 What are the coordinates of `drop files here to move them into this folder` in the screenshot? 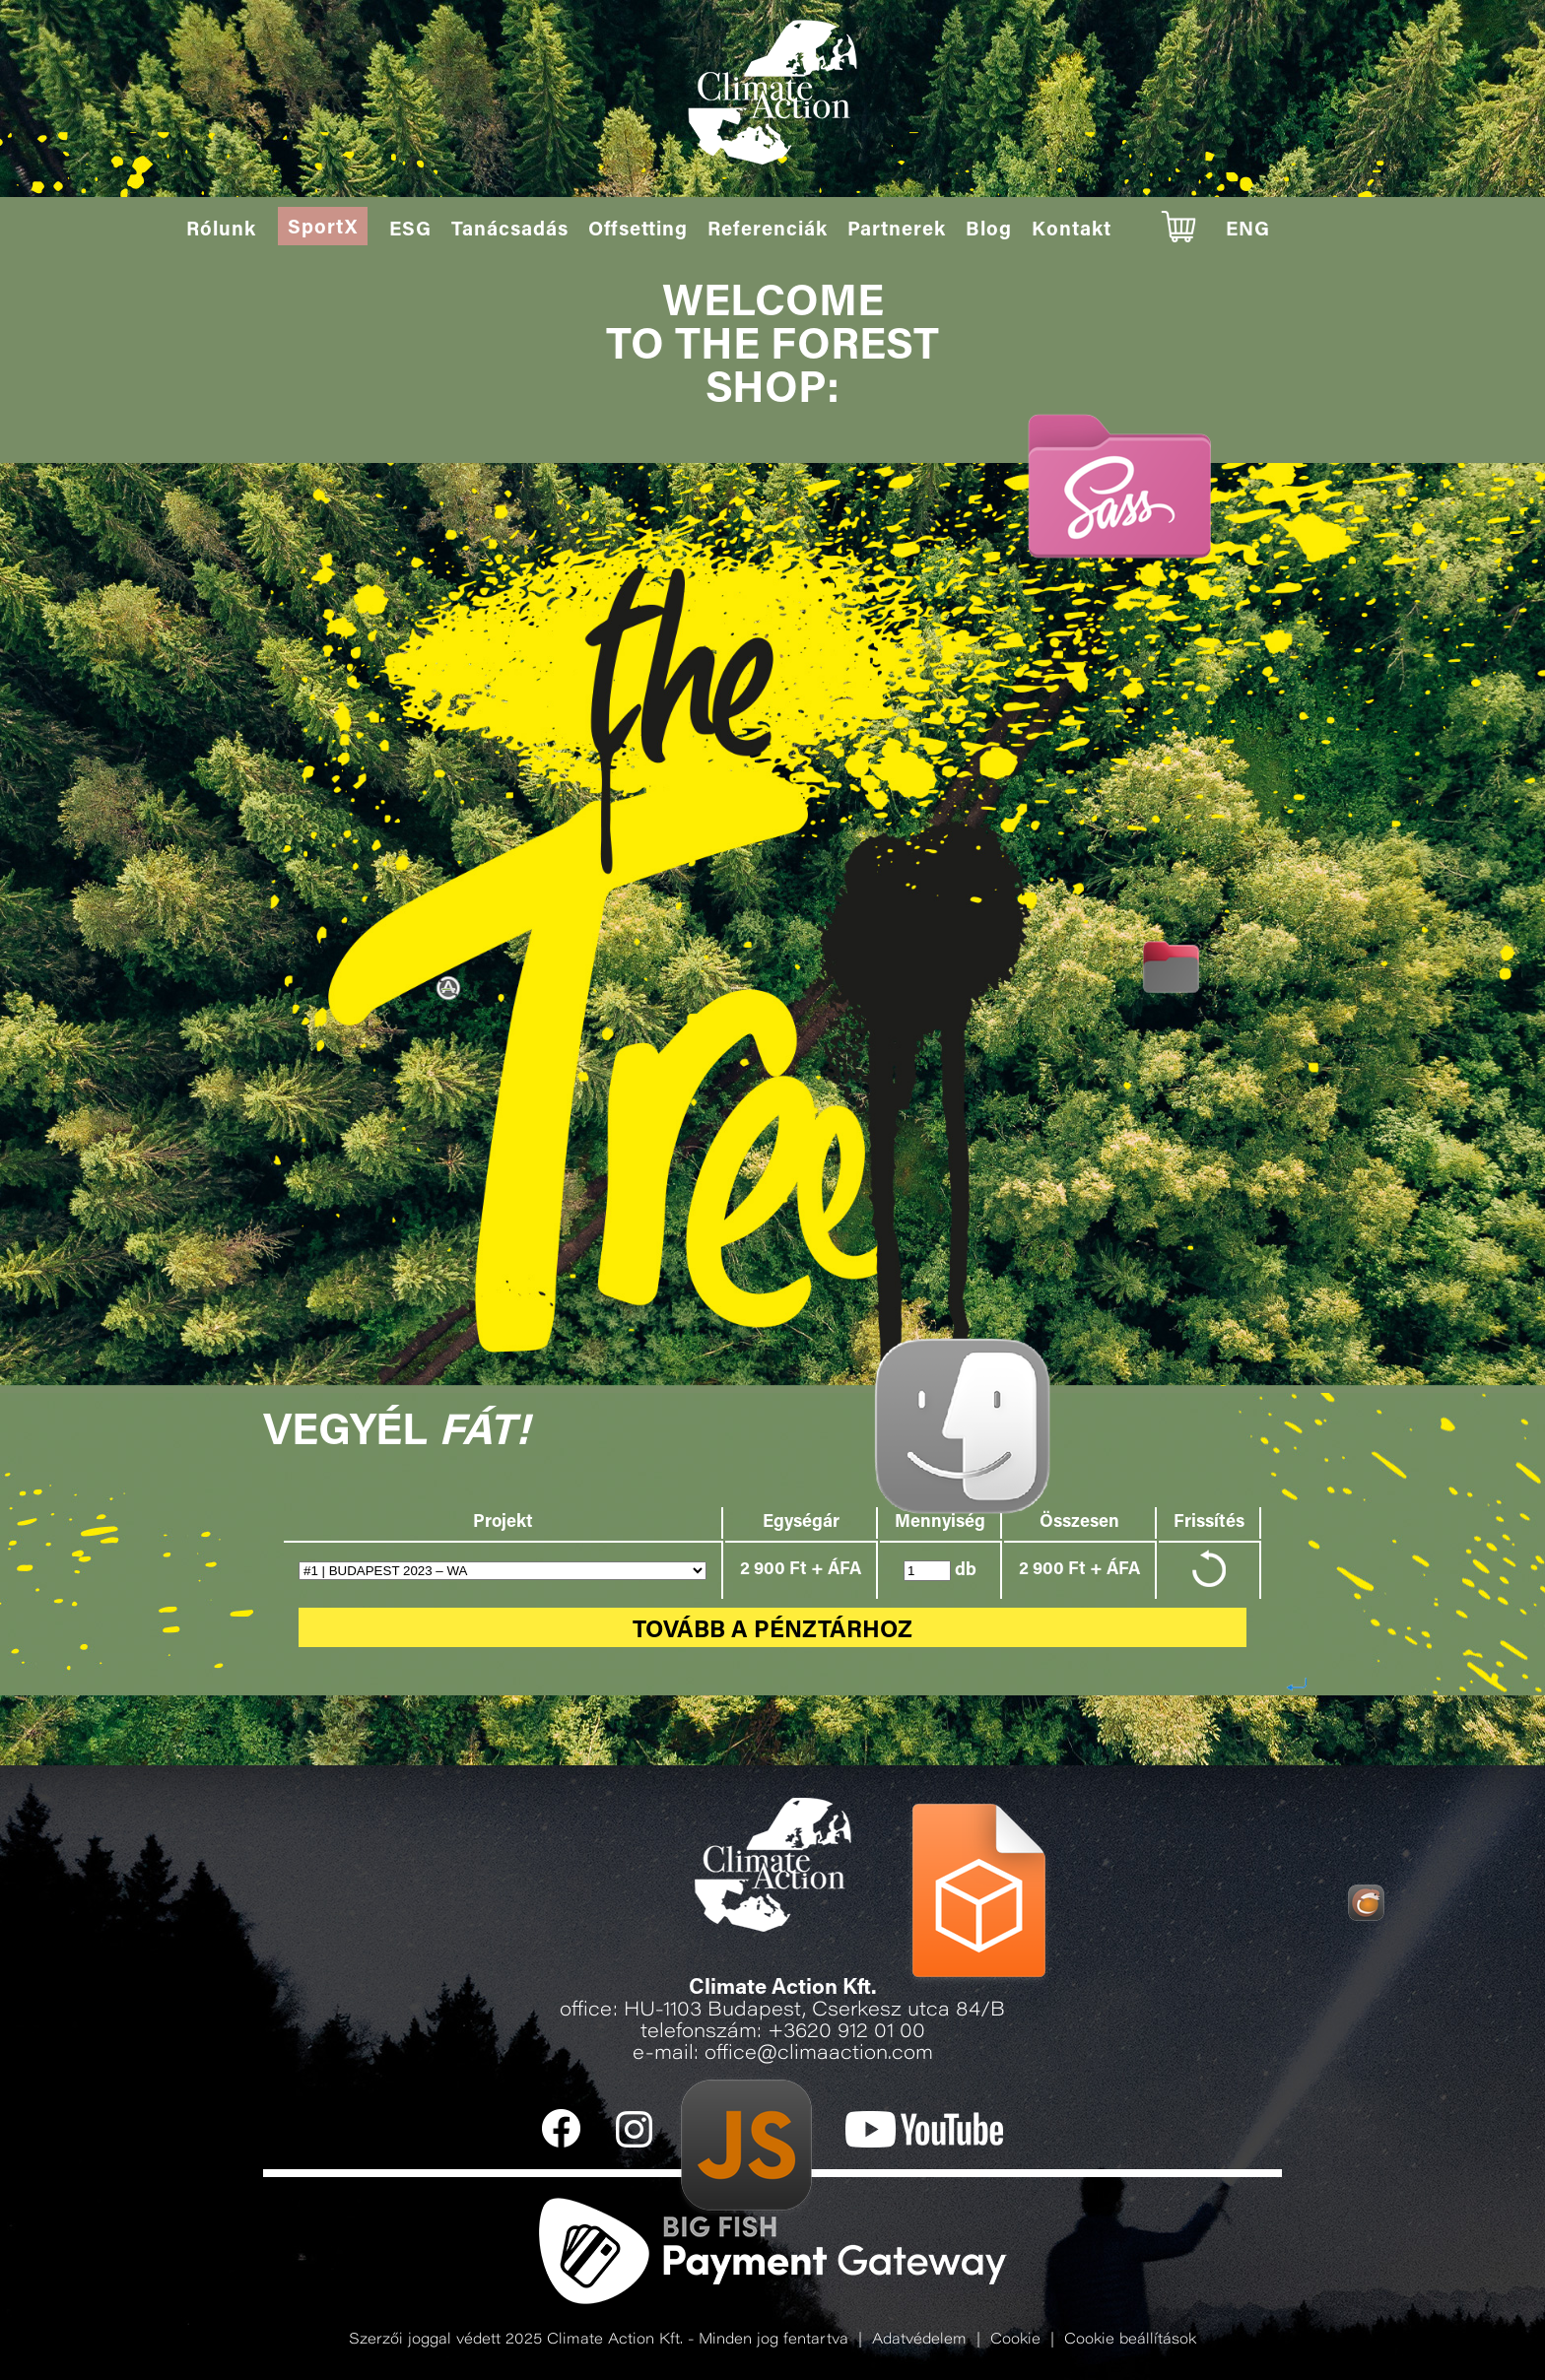 It's located at (1171, 966).